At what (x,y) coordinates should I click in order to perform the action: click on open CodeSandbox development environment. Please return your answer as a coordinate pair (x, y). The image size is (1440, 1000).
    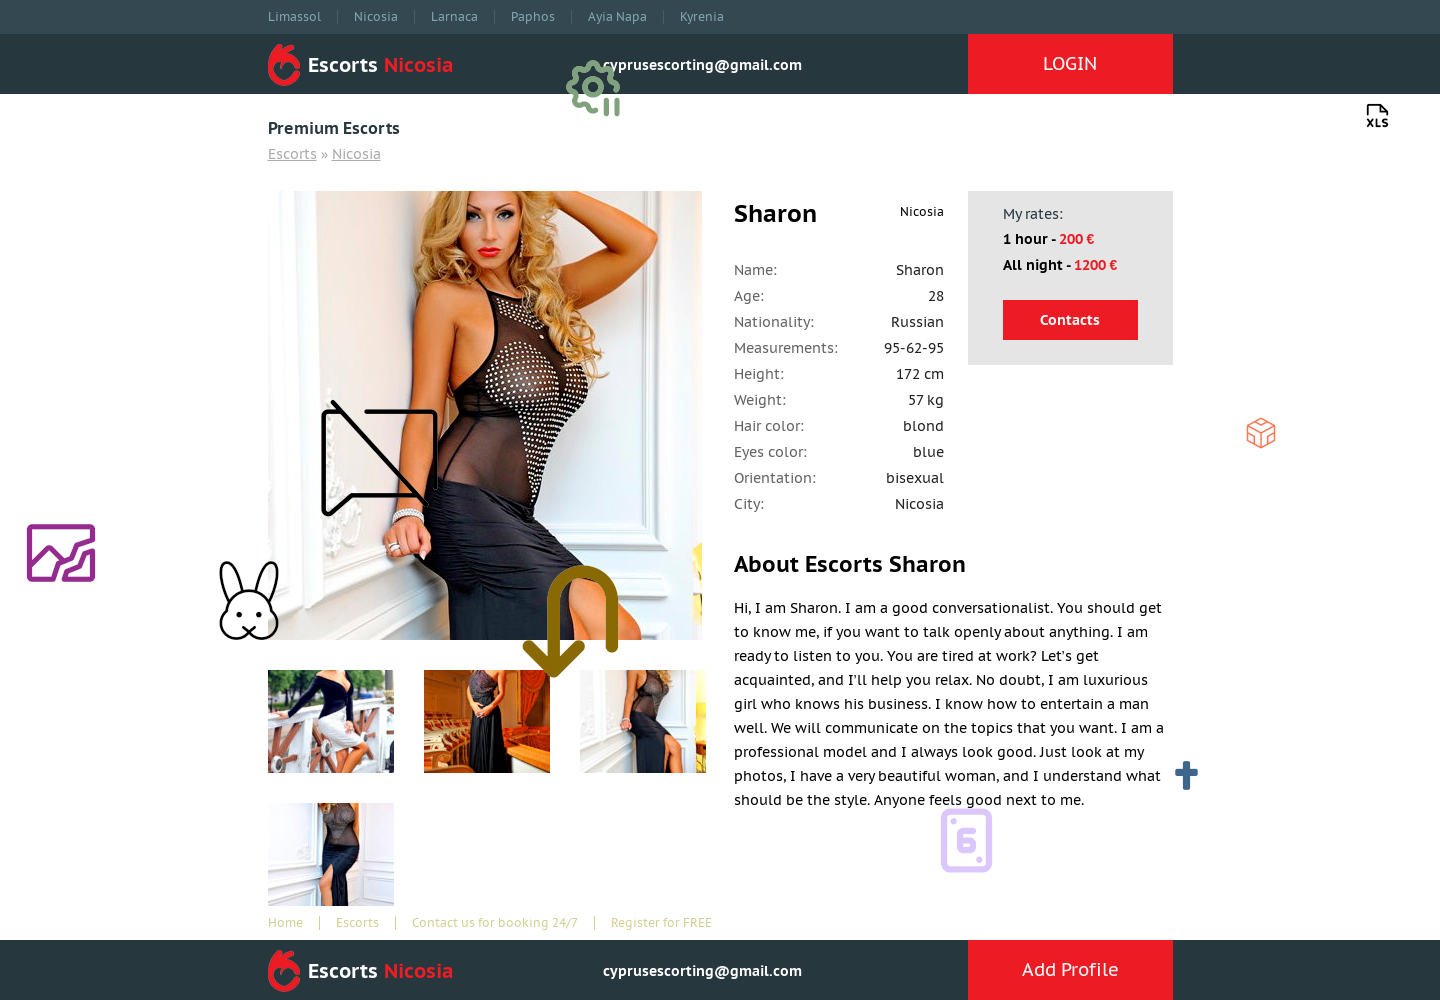
    Looking at the image, I should click on (1261, 433).